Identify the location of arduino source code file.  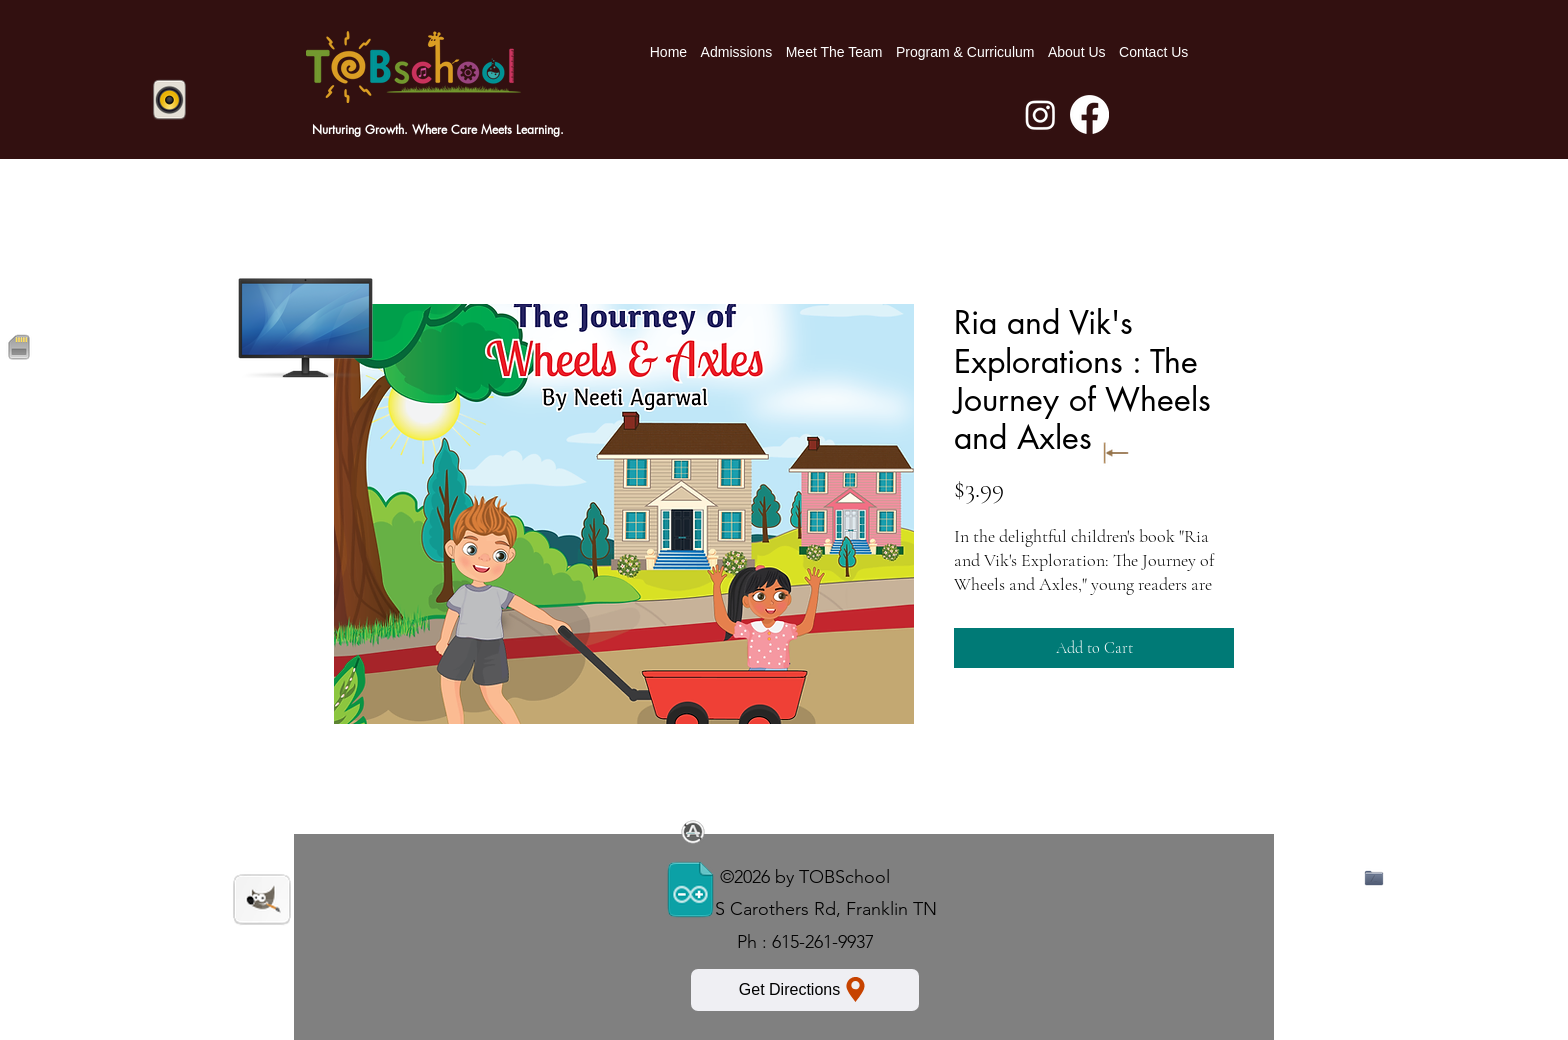
(690, 889).